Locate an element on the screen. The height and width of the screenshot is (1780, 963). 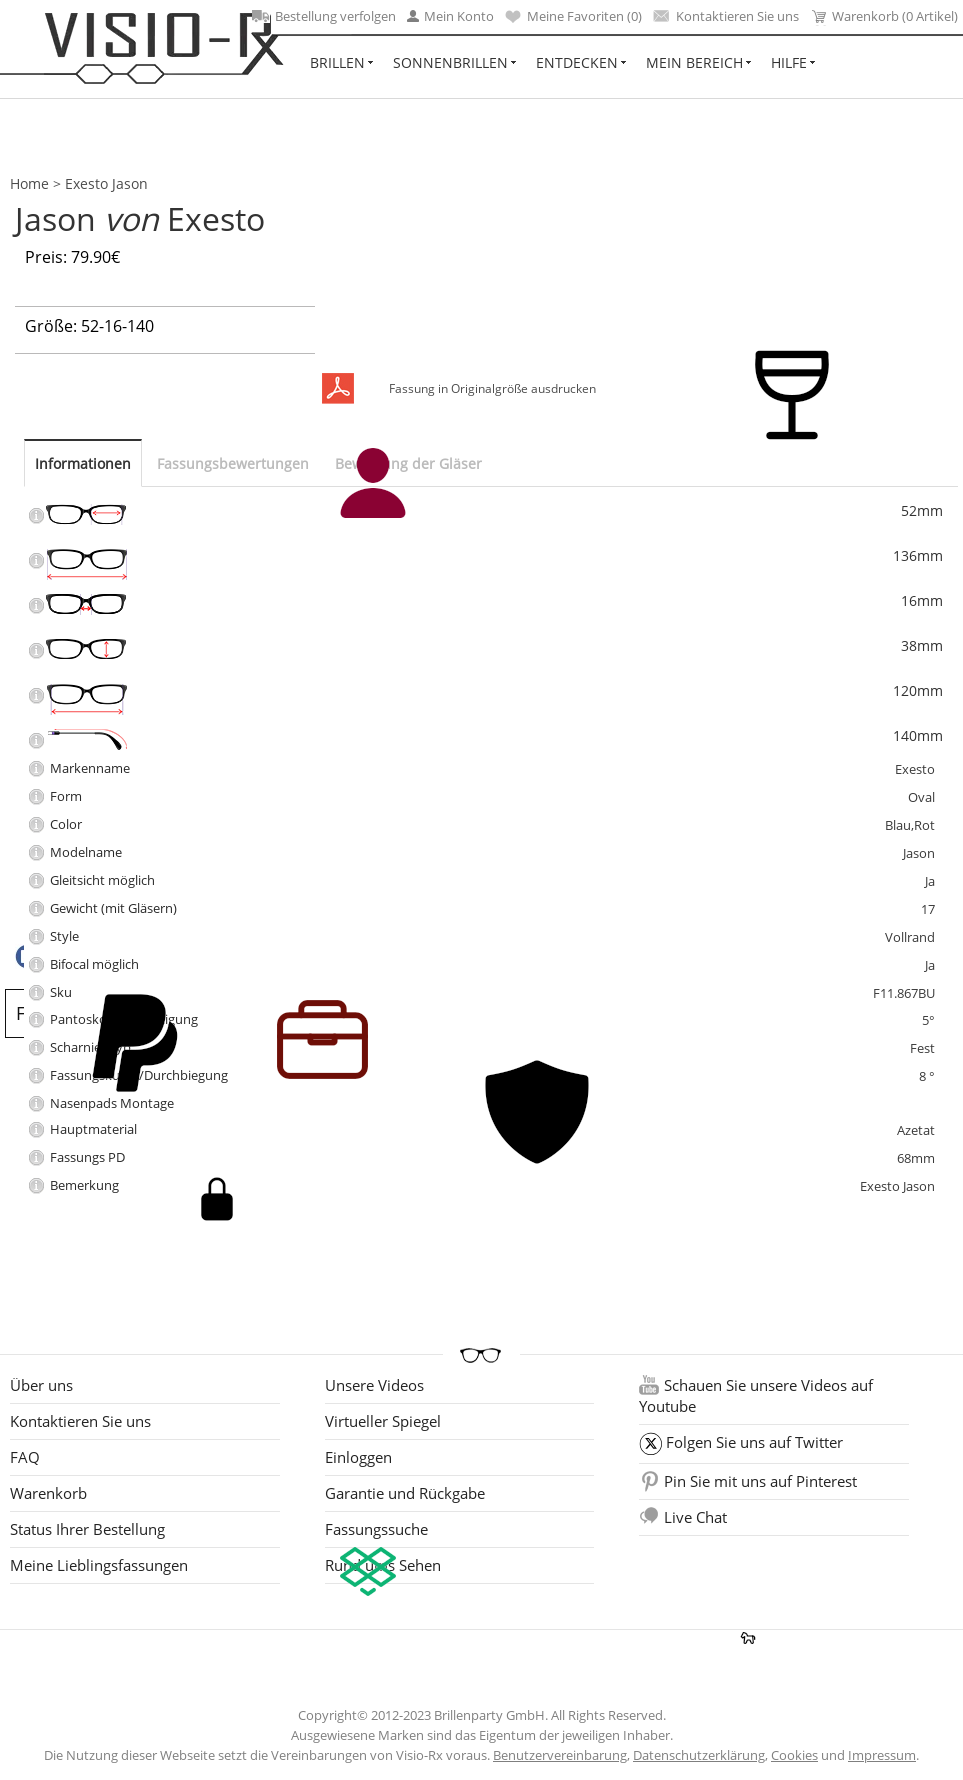
pay with PayPal is located at coordinates (135, 1043).